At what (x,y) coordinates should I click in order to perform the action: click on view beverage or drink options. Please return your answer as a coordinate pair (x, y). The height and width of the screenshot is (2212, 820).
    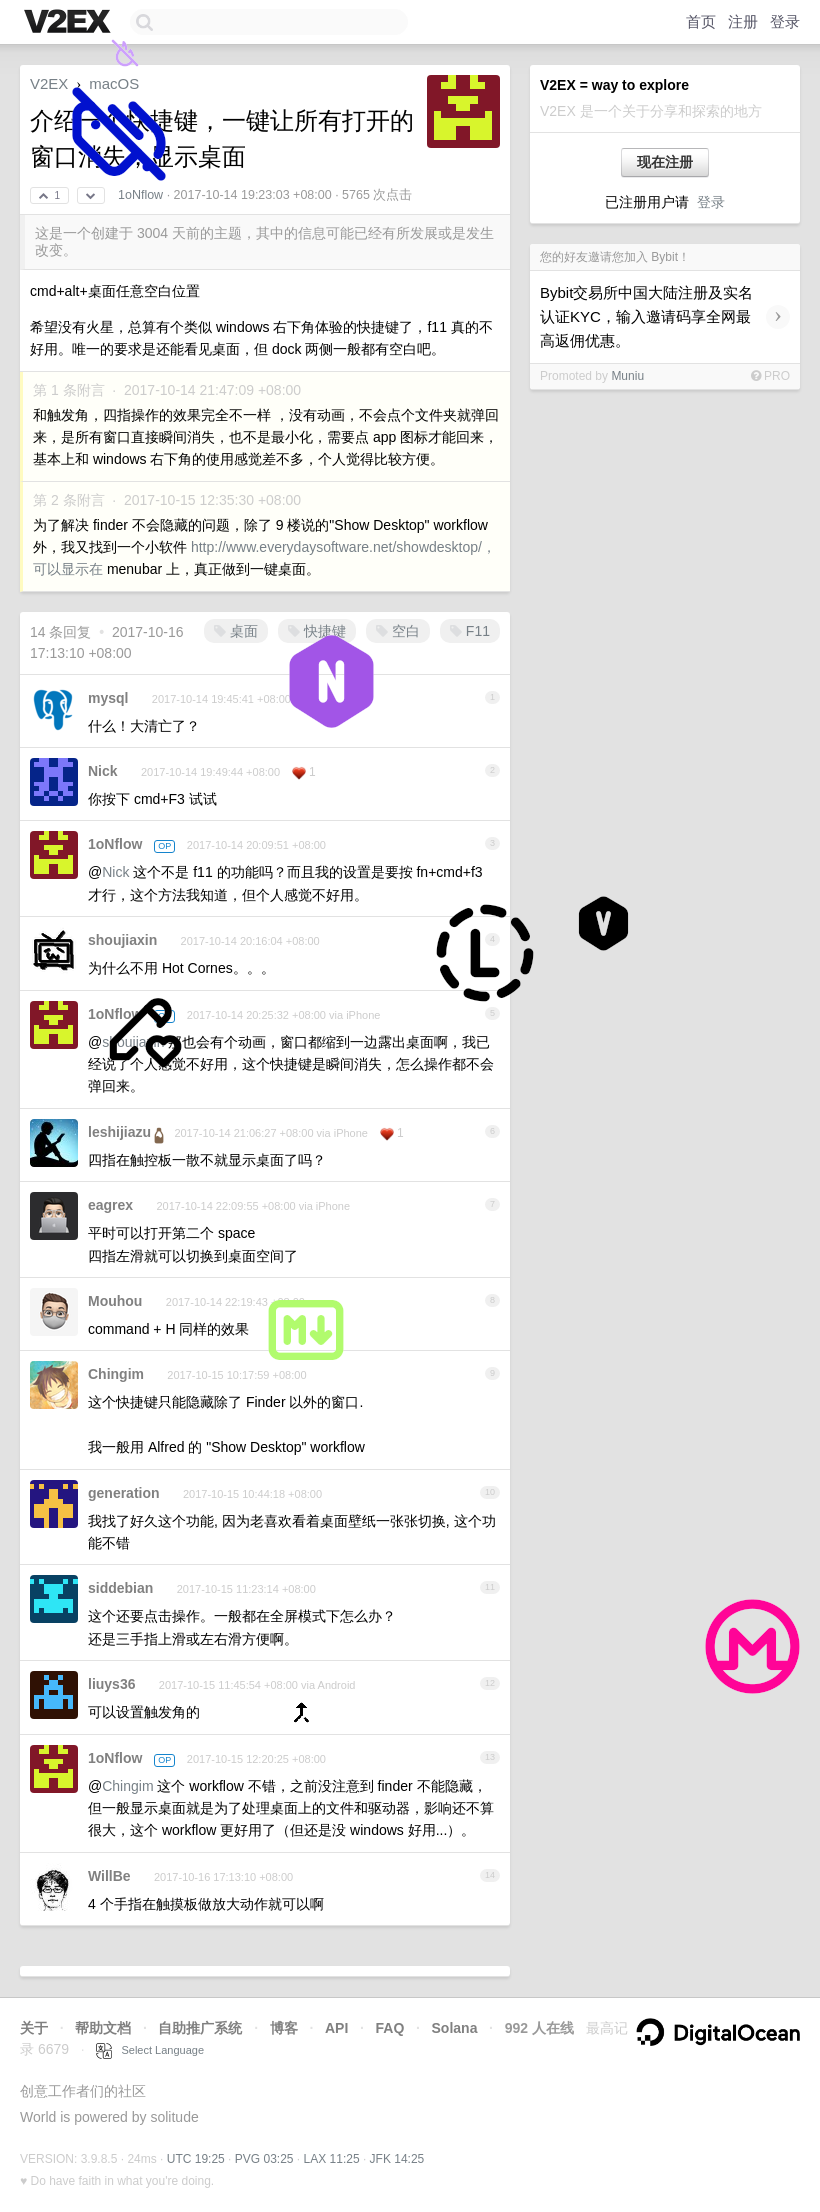
    Looking at the image, I should click on (159, 1136).